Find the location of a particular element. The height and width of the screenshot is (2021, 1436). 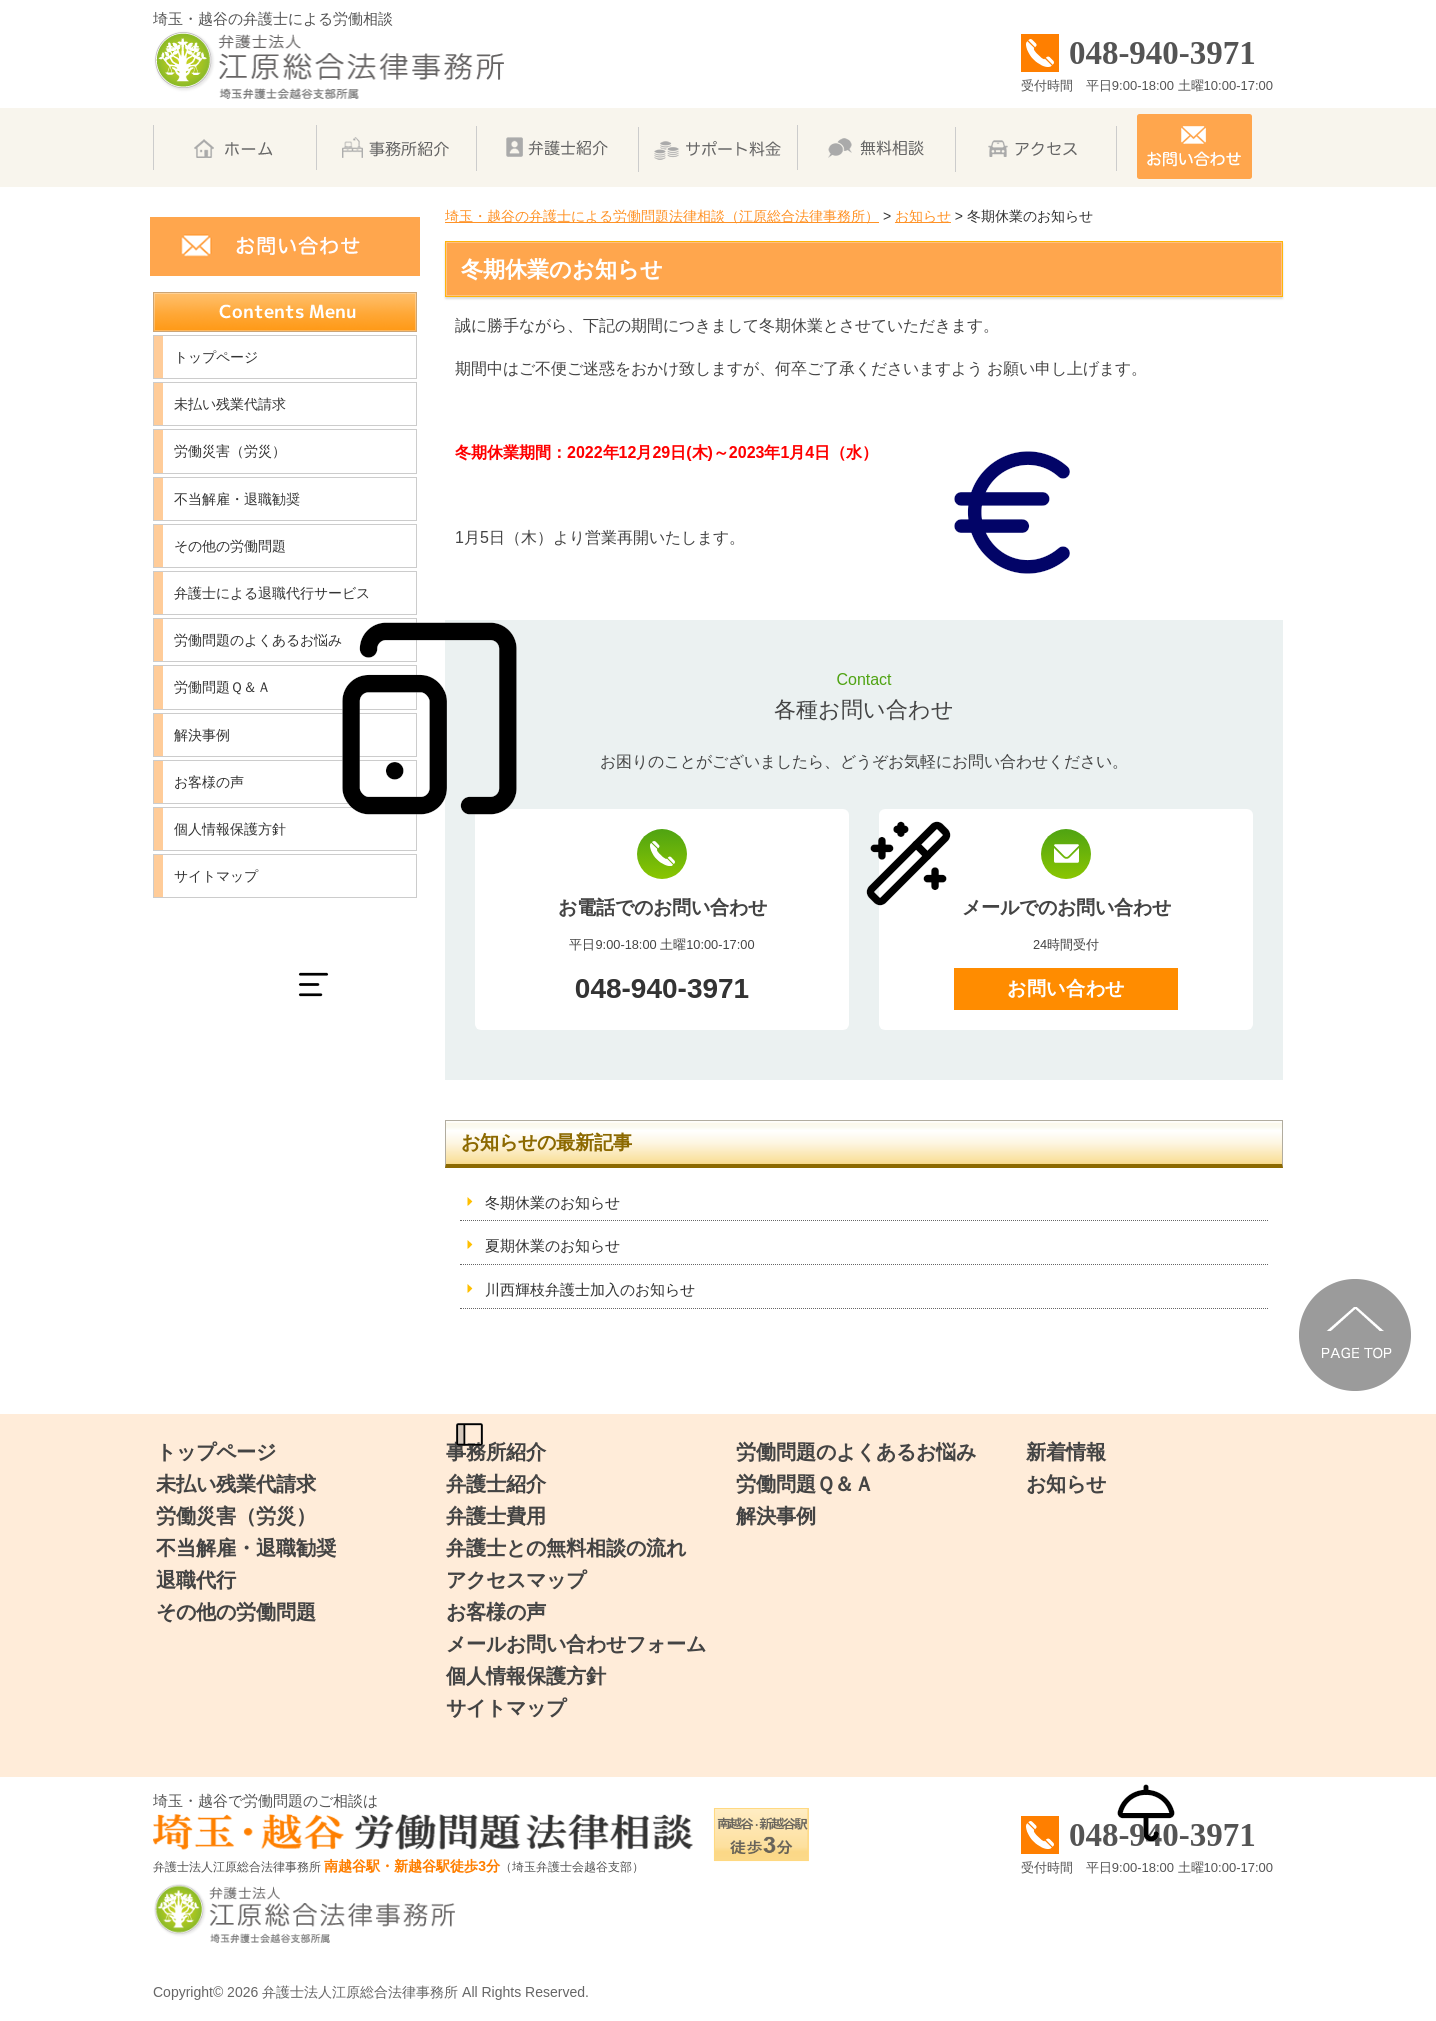

view or select euro currency is located at coordinates (1015, 512).